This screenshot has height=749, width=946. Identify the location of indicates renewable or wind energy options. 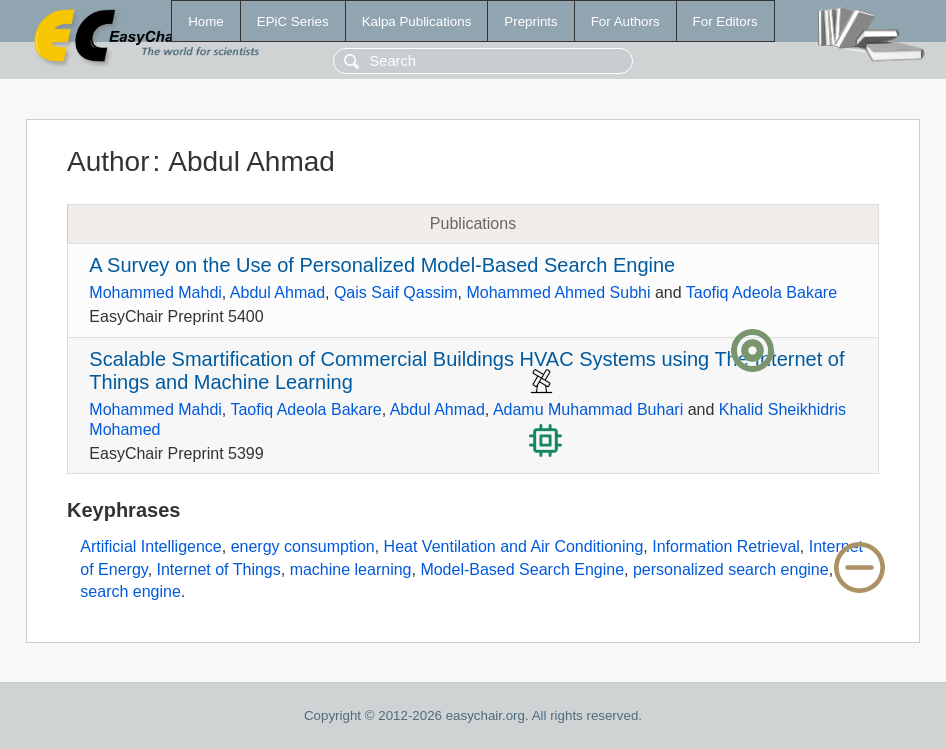
(541, 381).